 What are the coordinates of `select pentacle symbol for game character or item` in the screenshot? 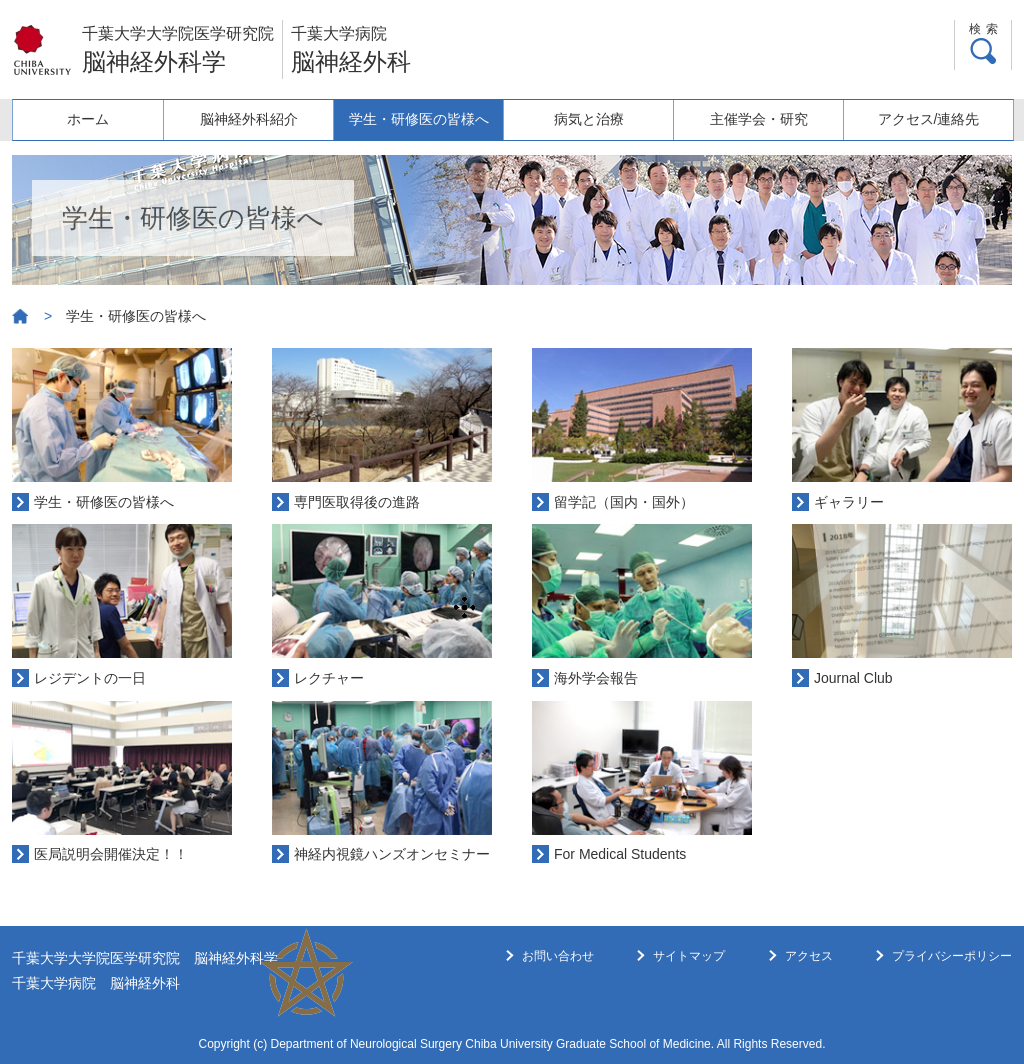 It's located at (306, 972).